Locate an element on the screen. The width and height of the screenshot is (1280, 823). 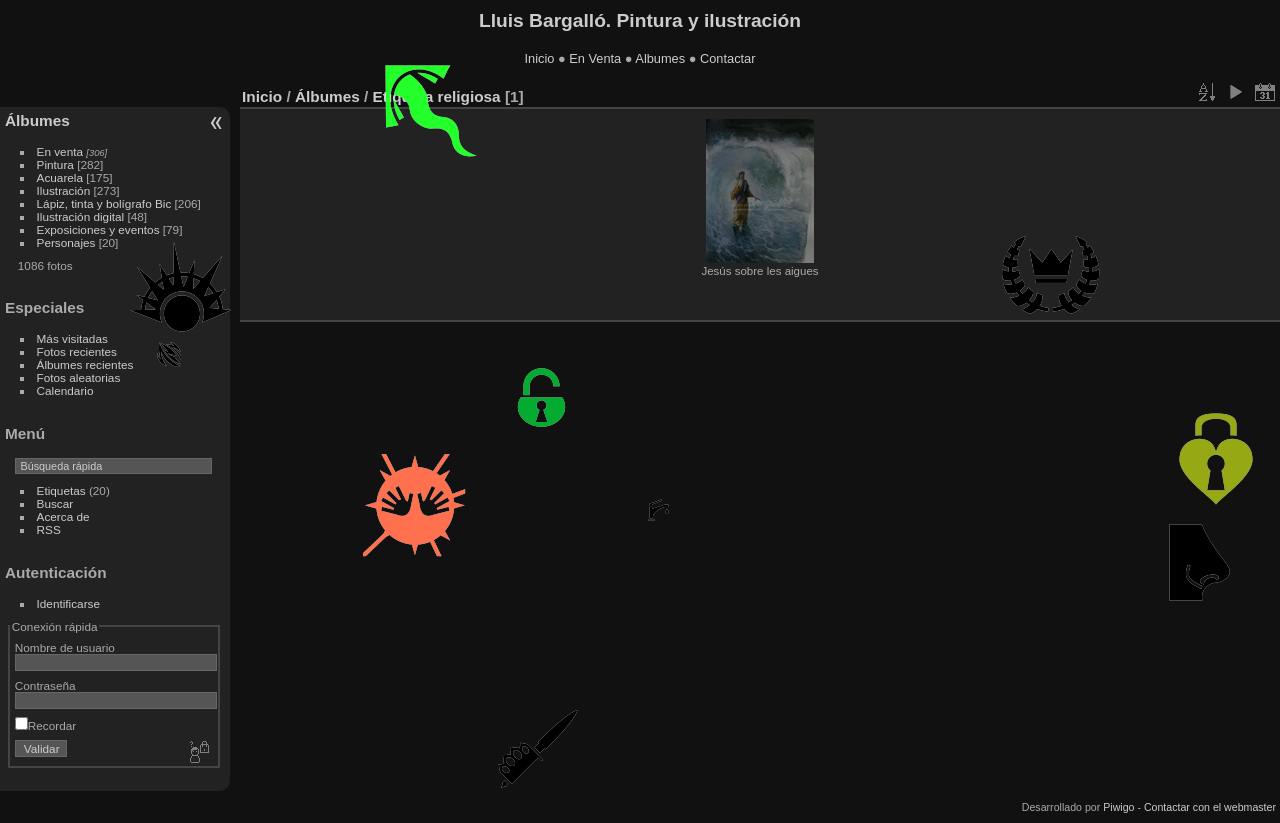
access scent or fragrance settings is located at coordinates (1207, 562).